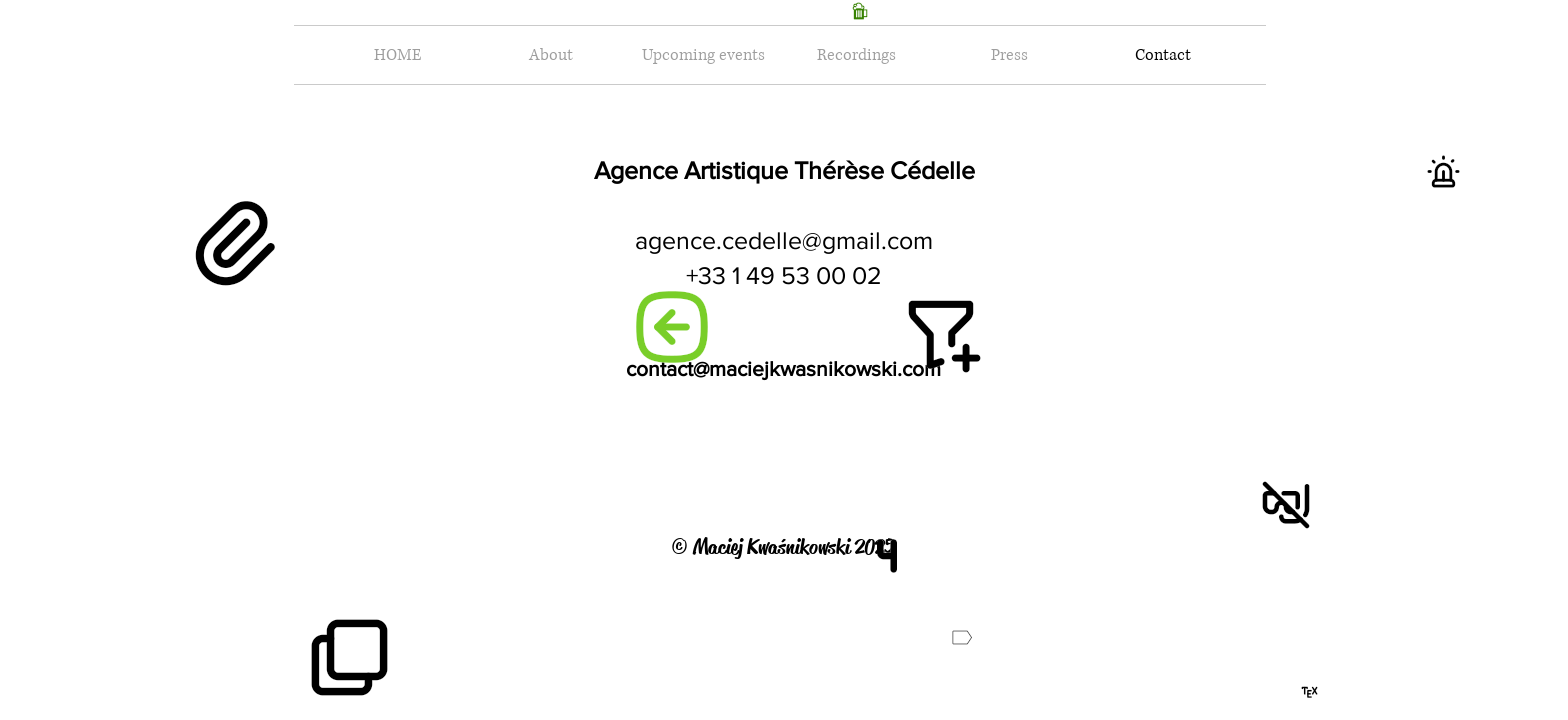  What do you see at coordinates (887, 556) in the screenshot?
I see `indicates step 4 in a multi-step process` at bounding box center [887, 556].